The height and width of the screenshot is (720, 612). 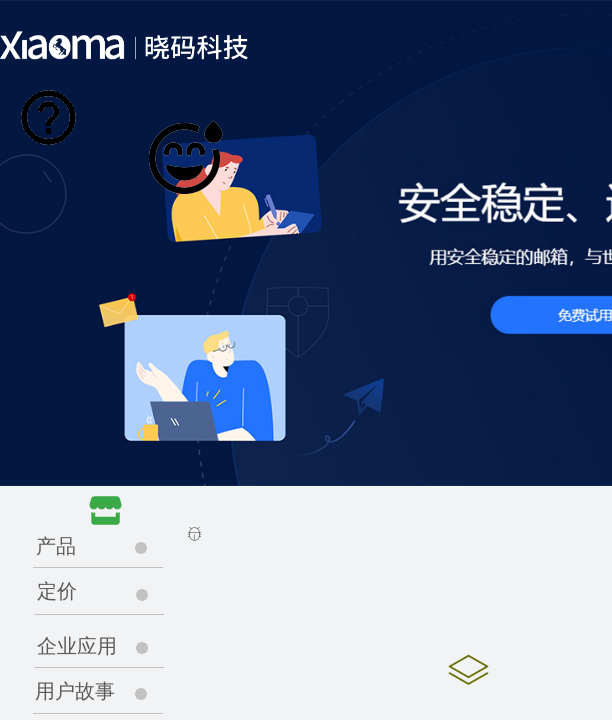 I want to click on report a bug or issue, so click(x=194, y=533).